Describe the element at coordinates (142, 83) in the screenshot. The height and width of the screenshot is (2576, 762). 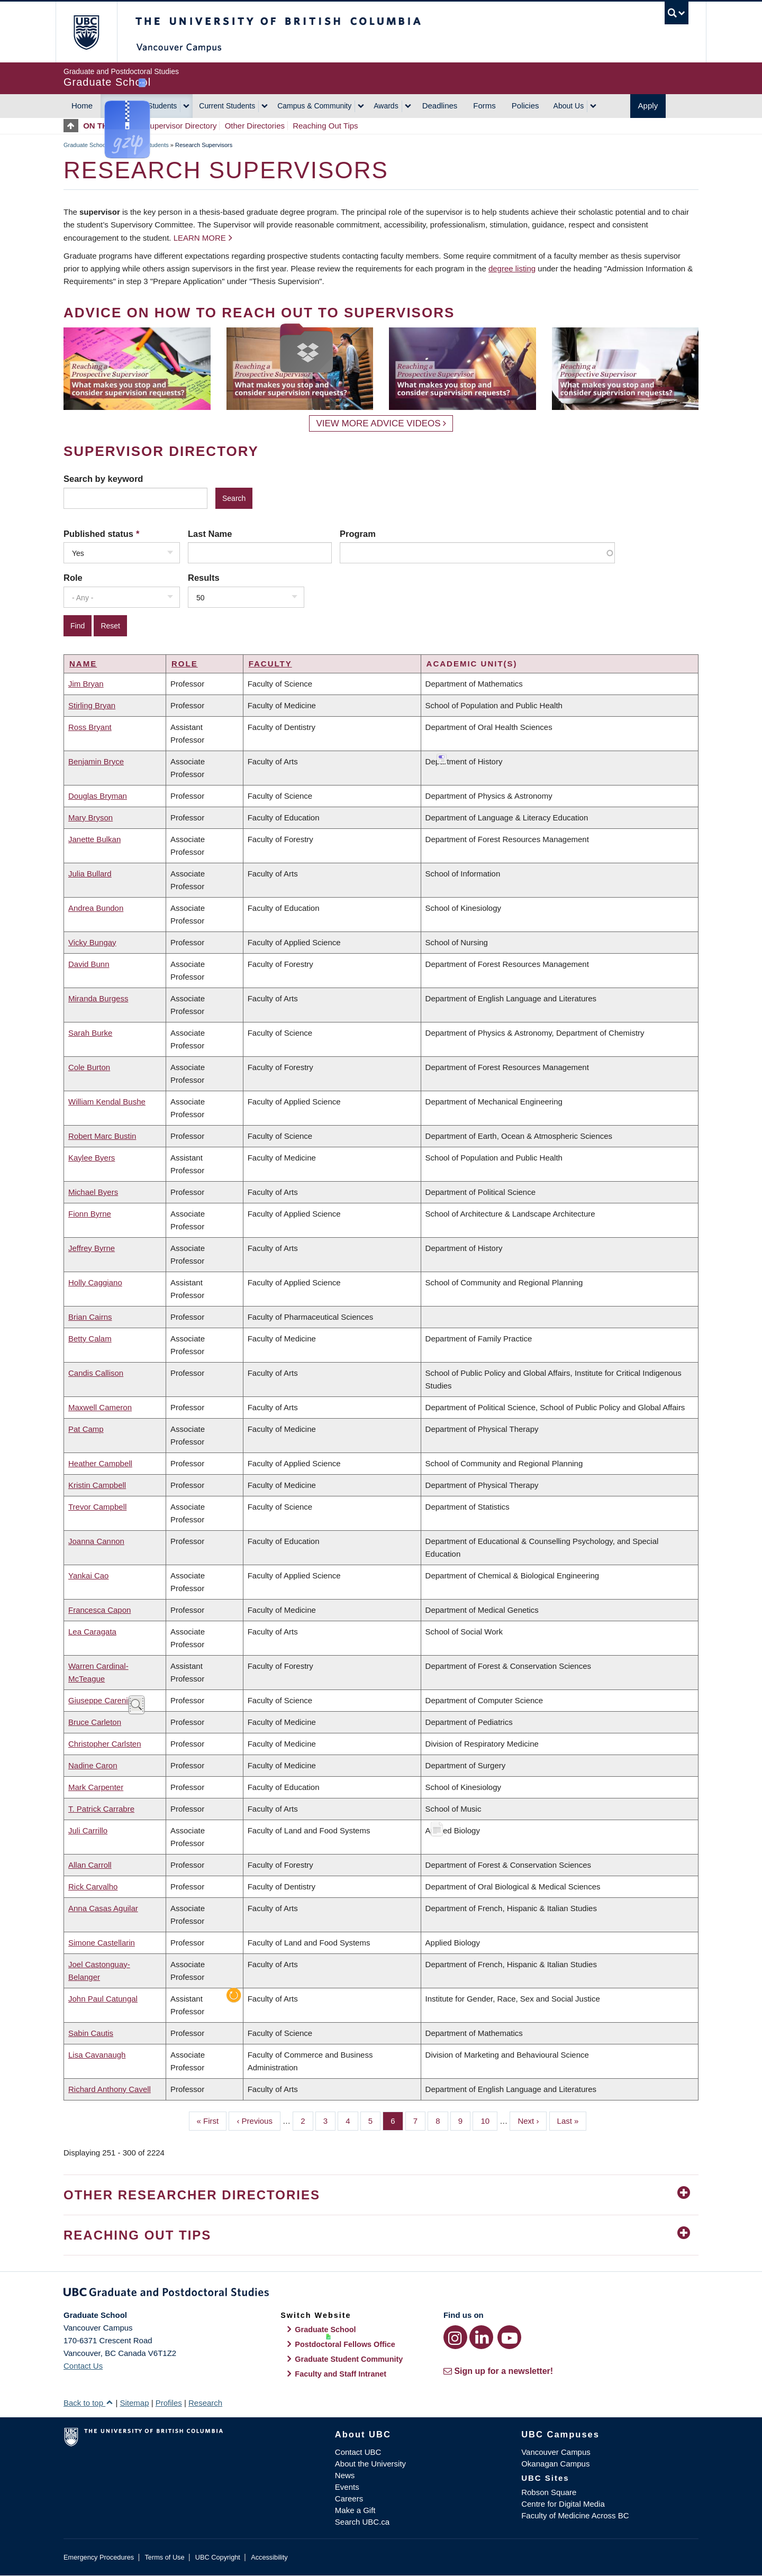
I see `open work-related software center` at that location.